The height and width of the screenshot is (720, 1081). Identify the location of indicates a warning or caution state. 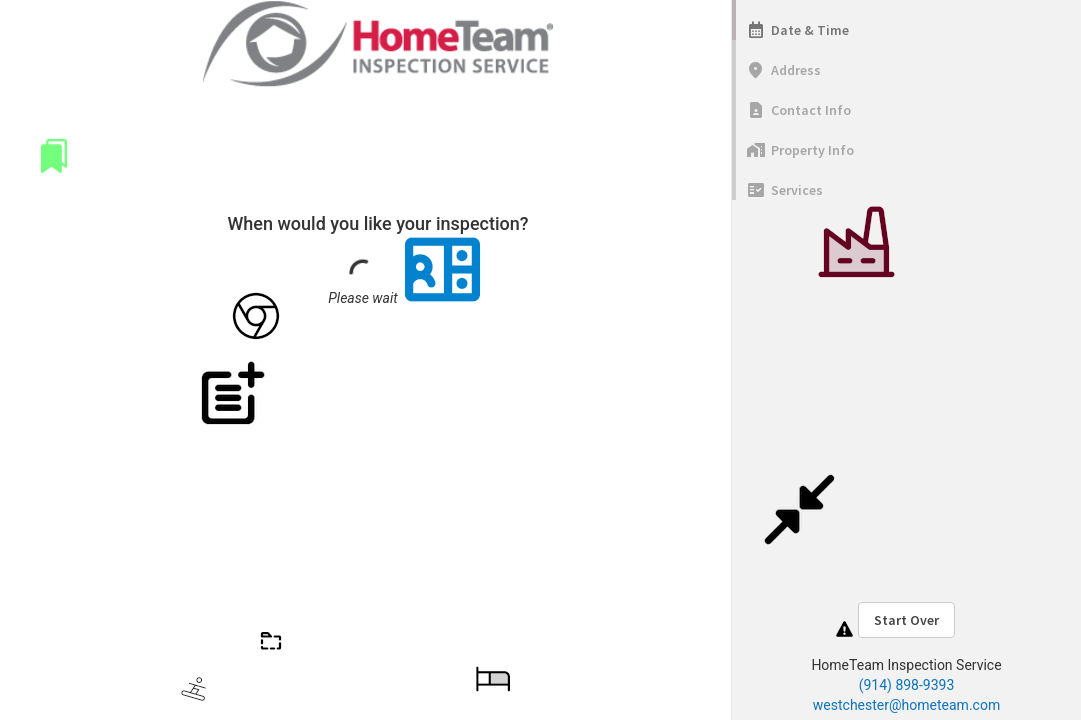
(844, 629).